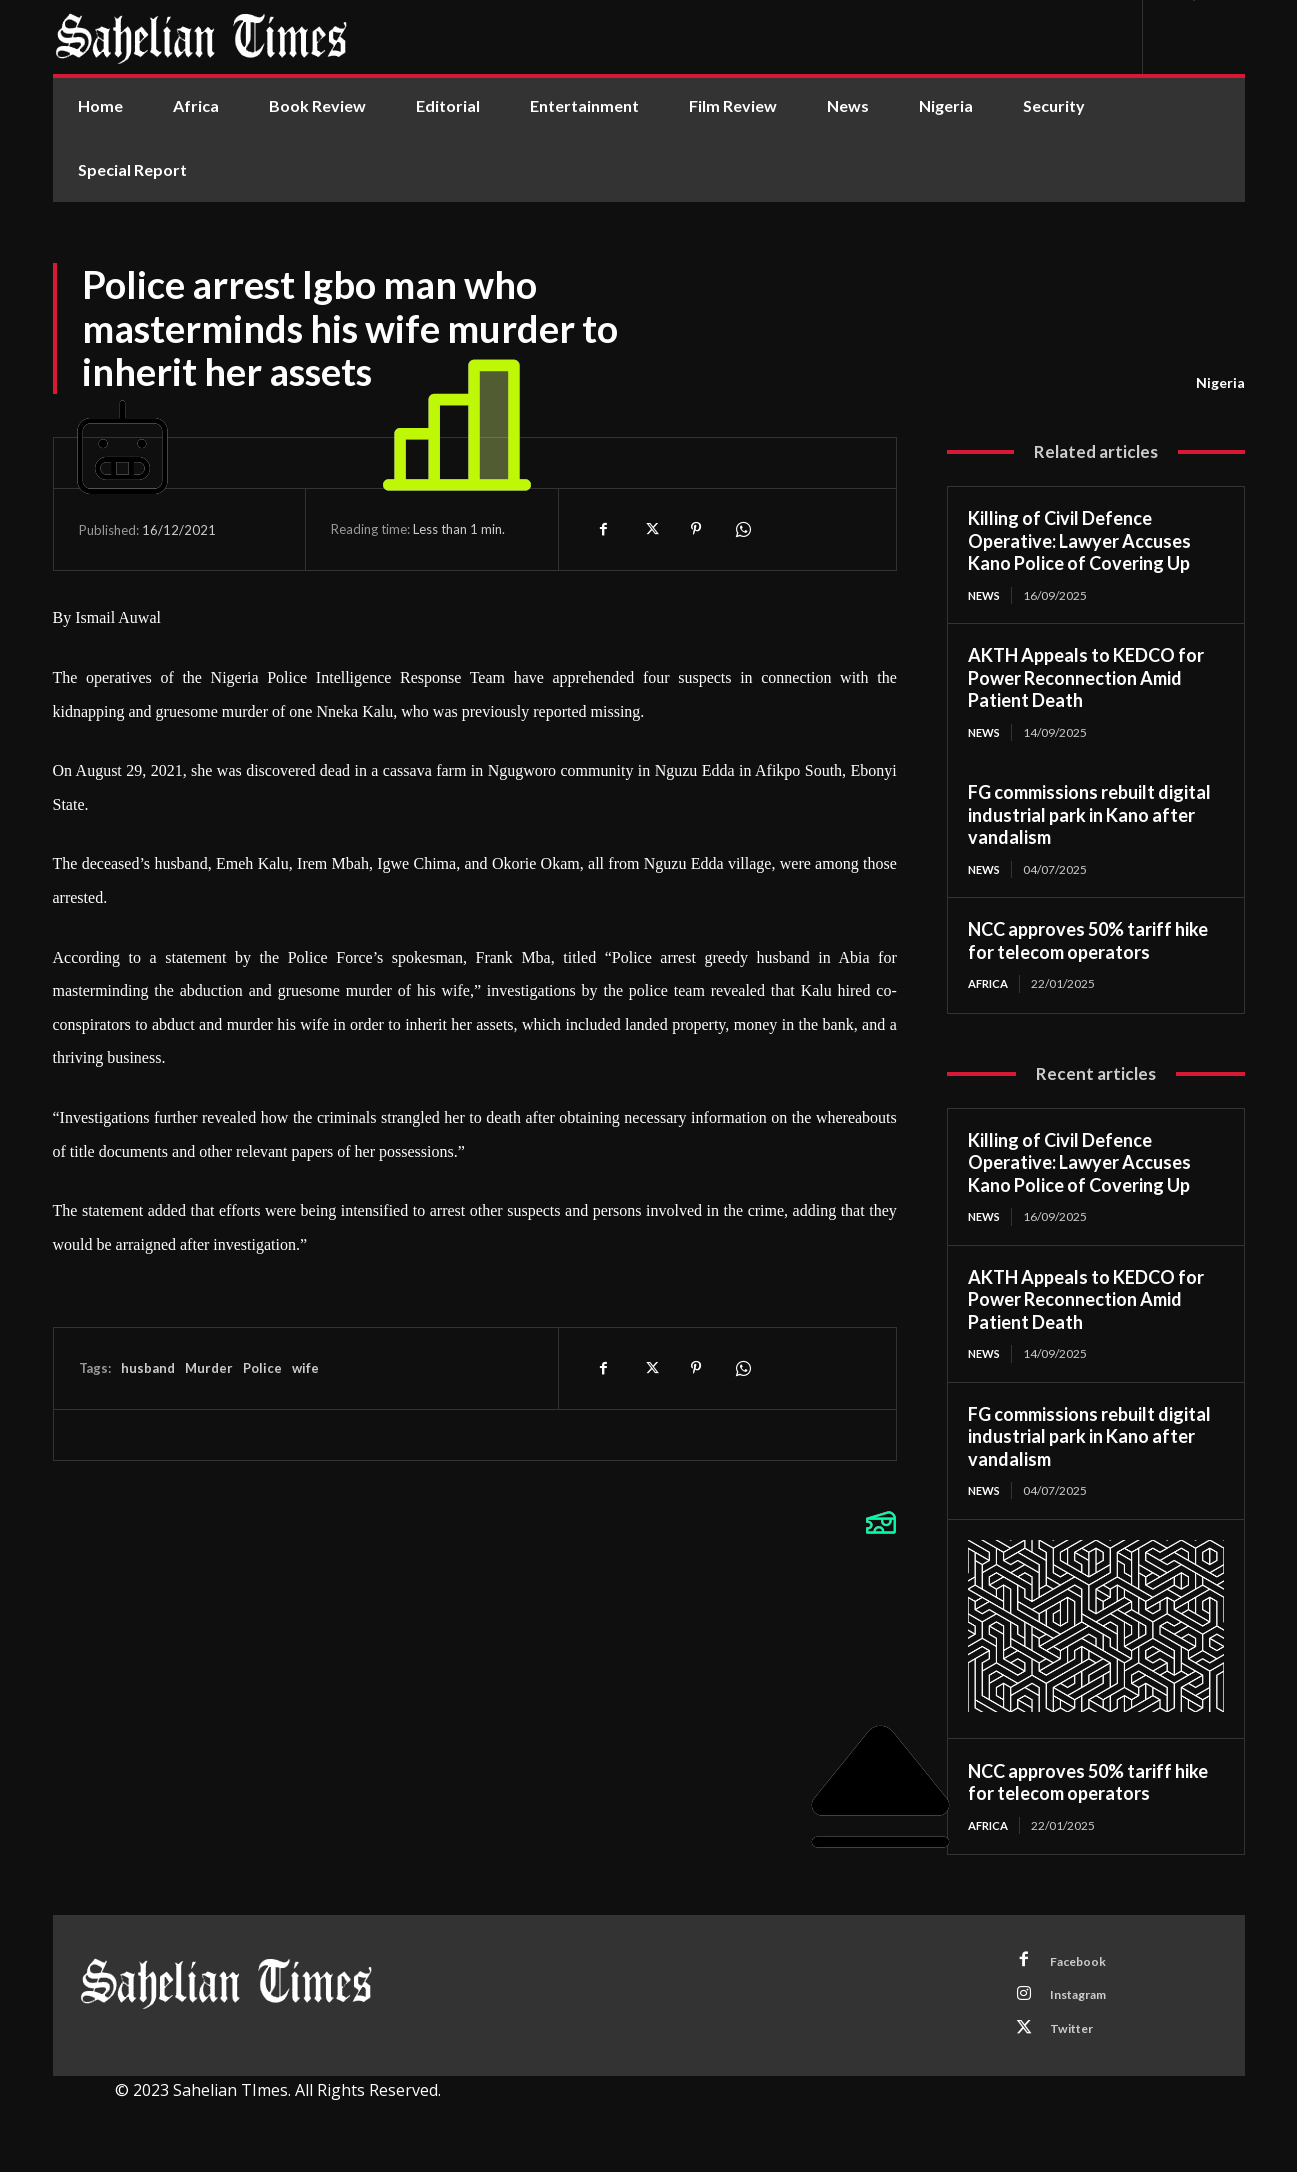 Image resolution: width=1297 pixels, height=2172 pixels. I want to click on eject media or removable disk, so click(880, 1794).